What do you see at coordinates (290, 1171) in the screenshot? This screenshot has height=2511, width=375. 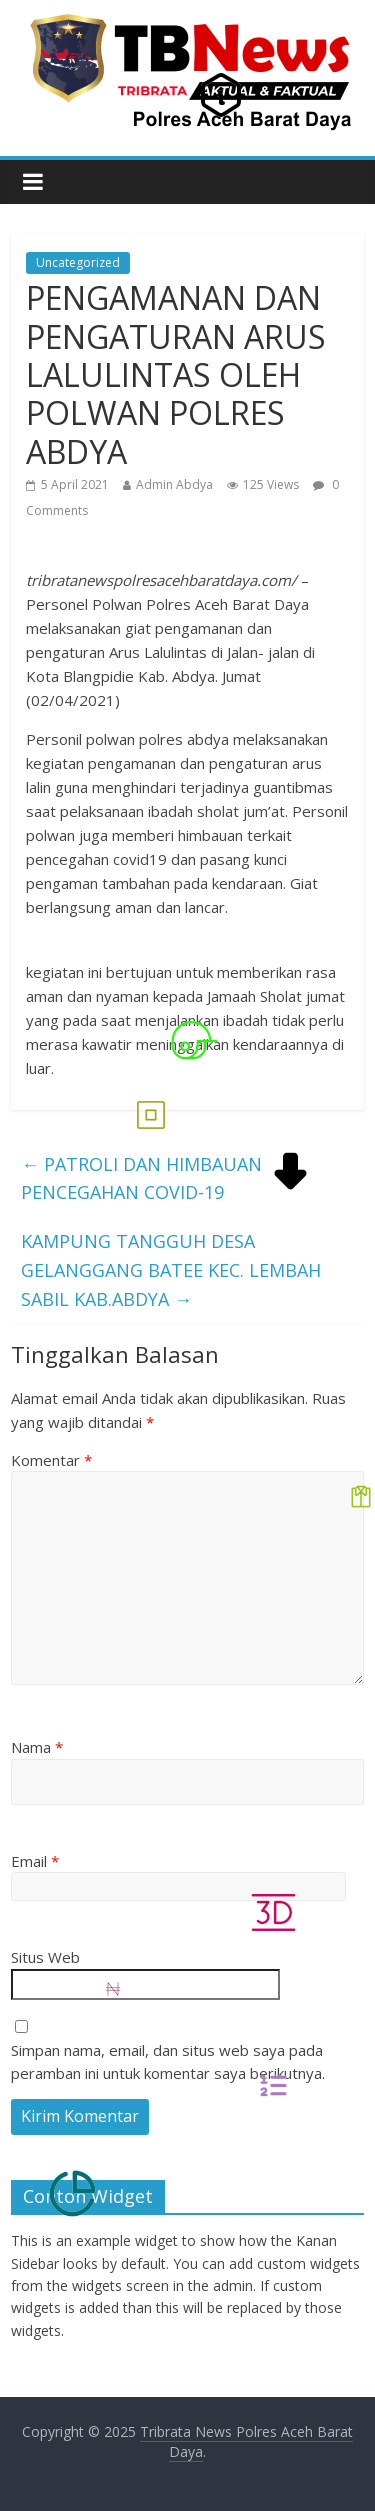 I see `download a file or content` at bounding box center [290, 1171].